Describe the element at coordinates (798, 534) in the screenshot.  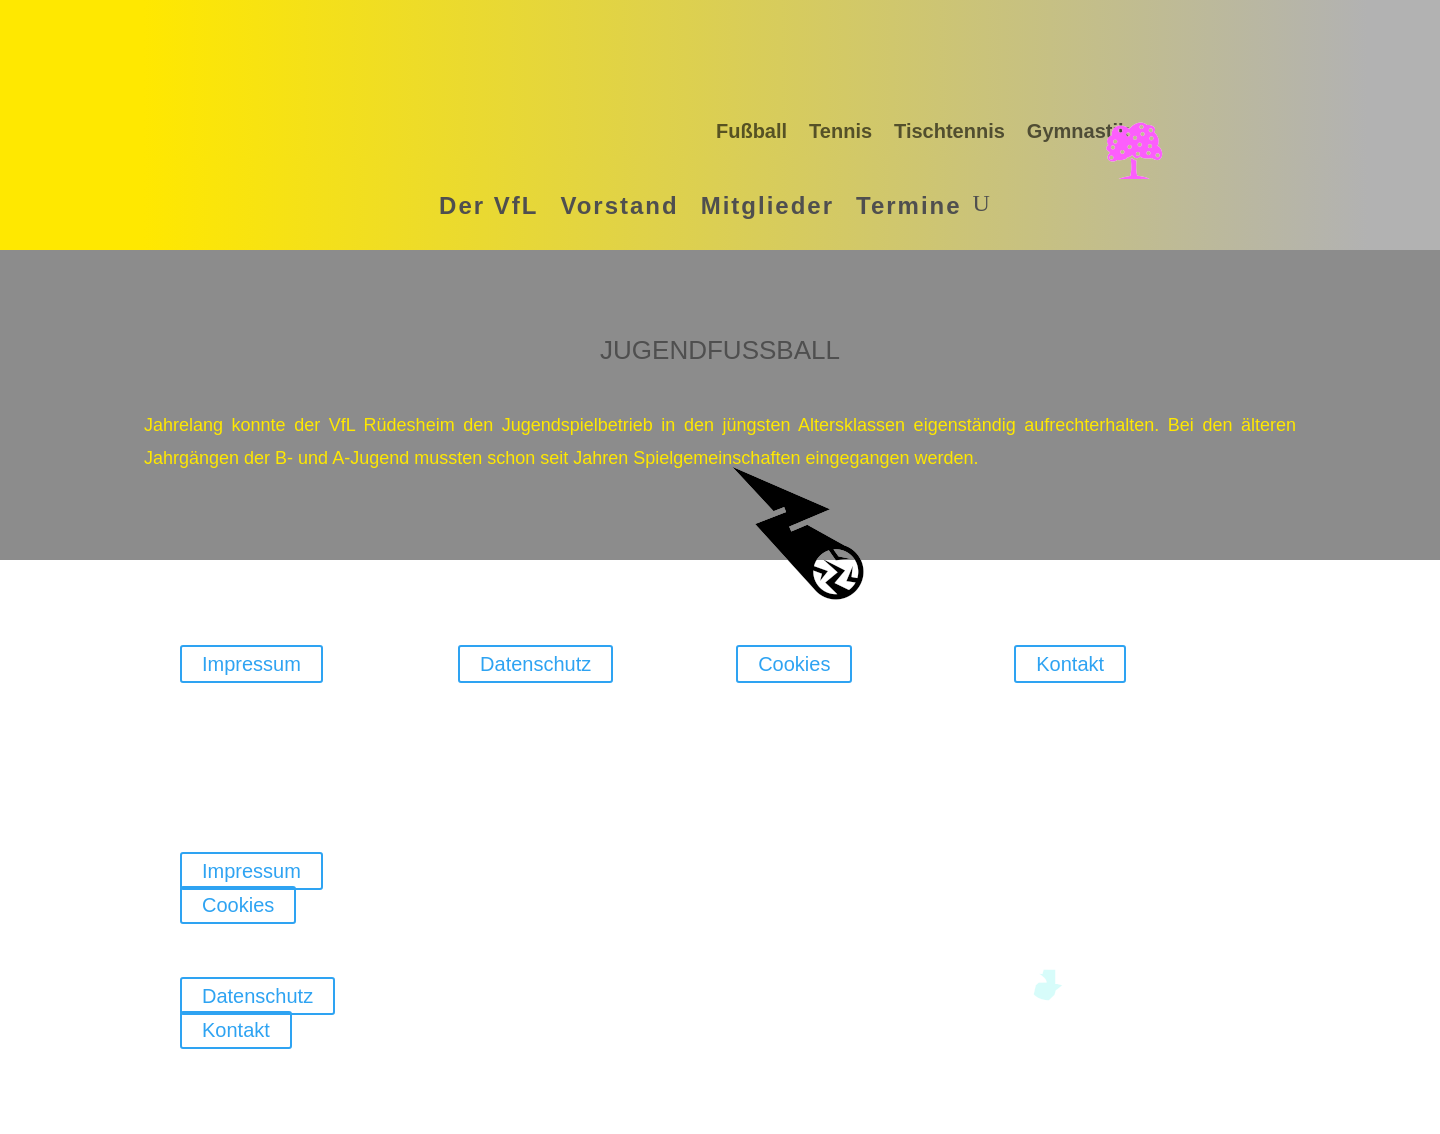
I see `launch a lightning-fast attack or special move` at that location.